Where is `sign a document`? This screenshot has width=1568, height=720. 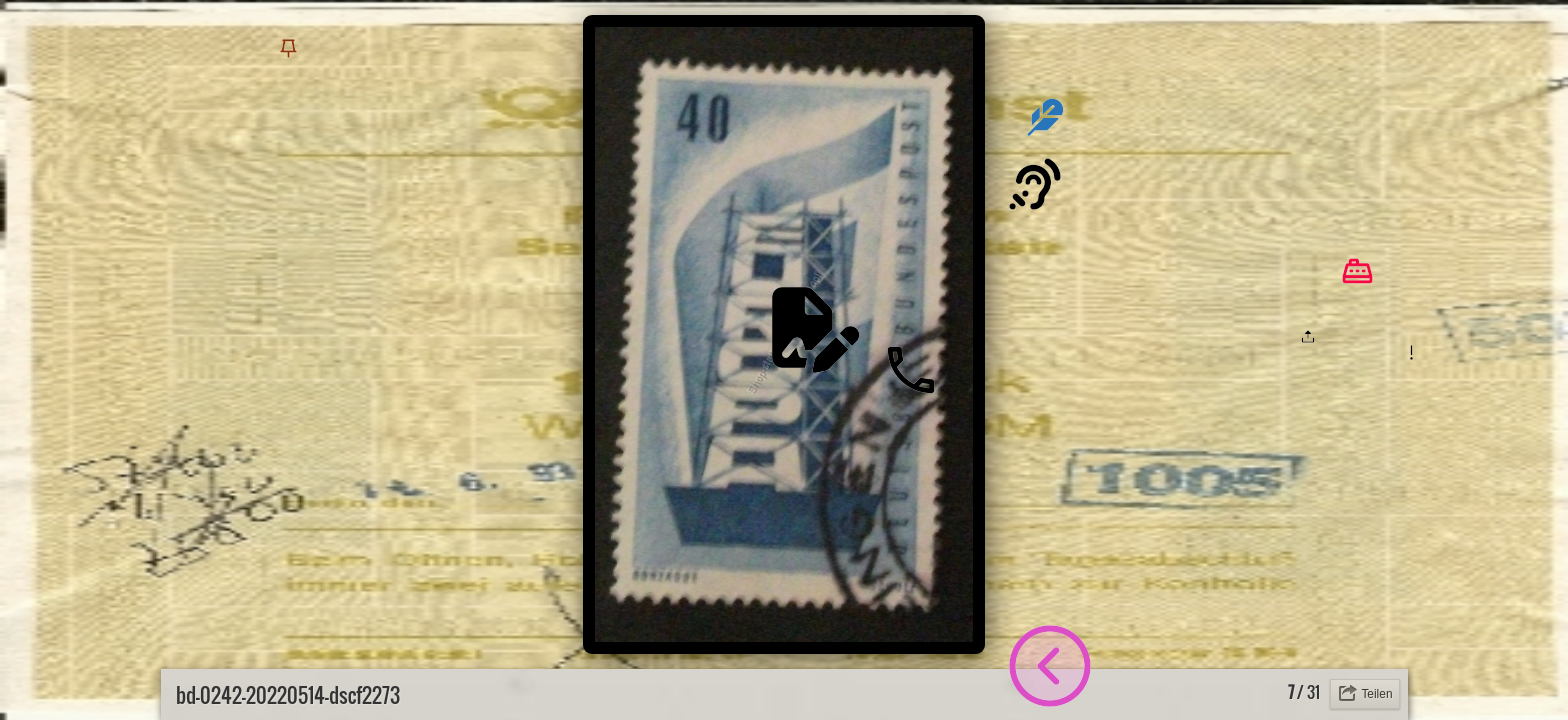
sign a document is located at coordinates (812, 327).